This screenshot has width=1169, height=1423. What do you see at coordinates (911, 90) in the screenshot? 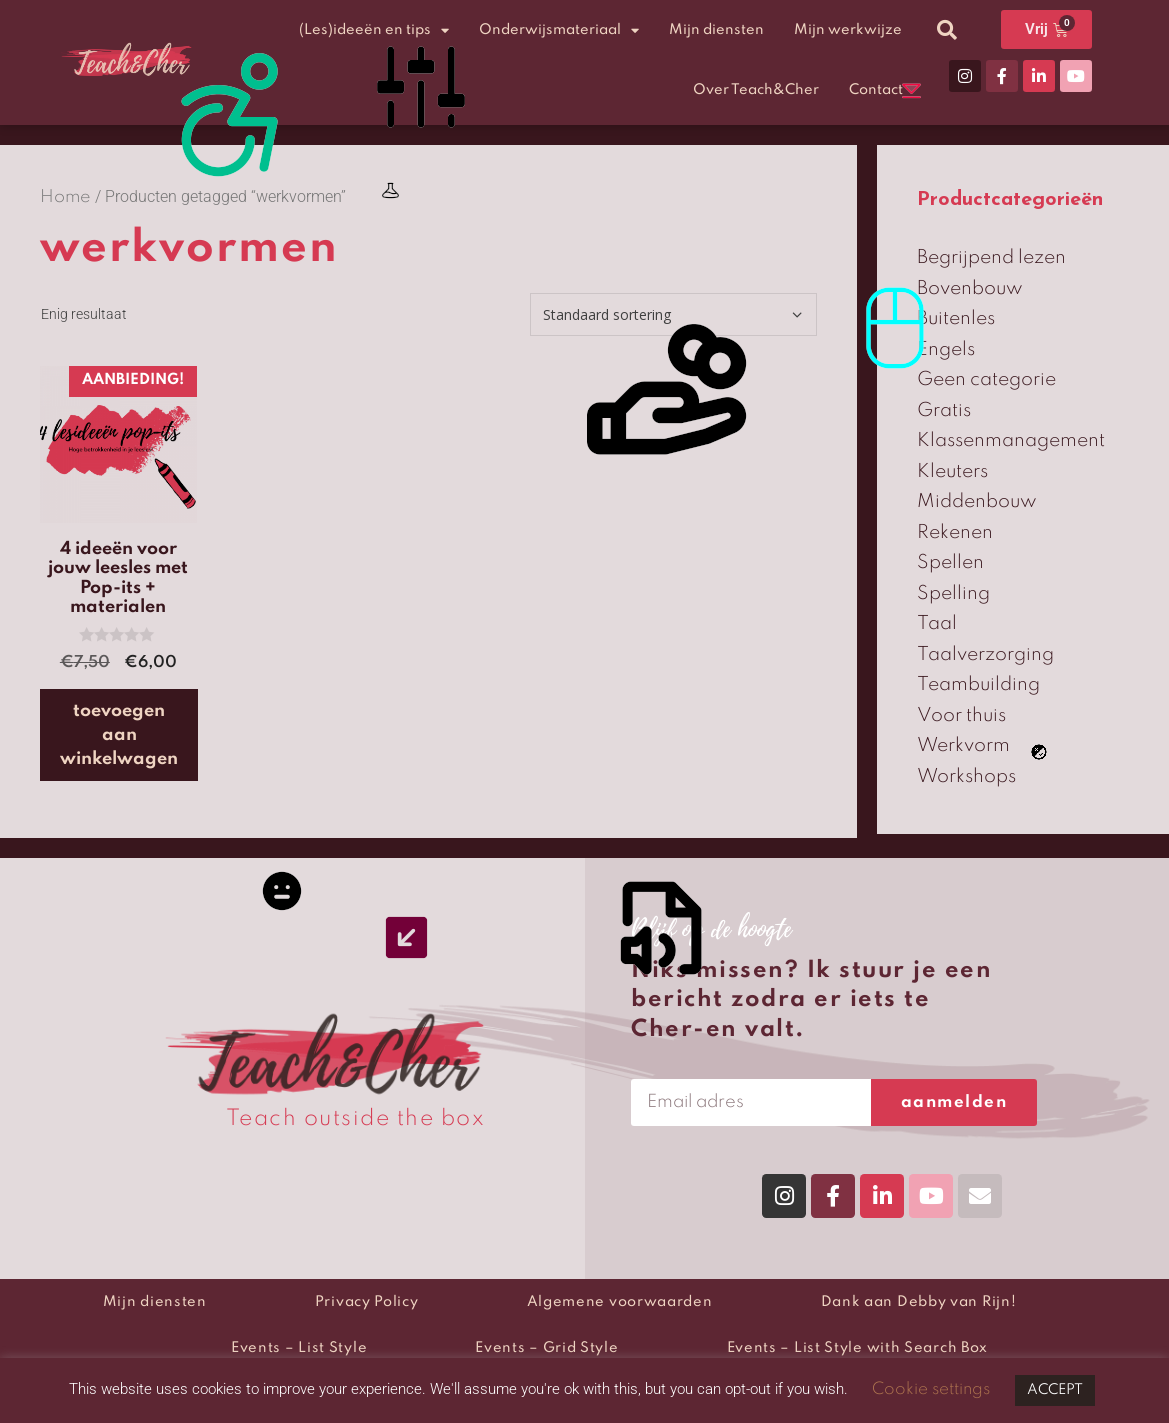
I see `expand content below` at bounding box center [911, 90].